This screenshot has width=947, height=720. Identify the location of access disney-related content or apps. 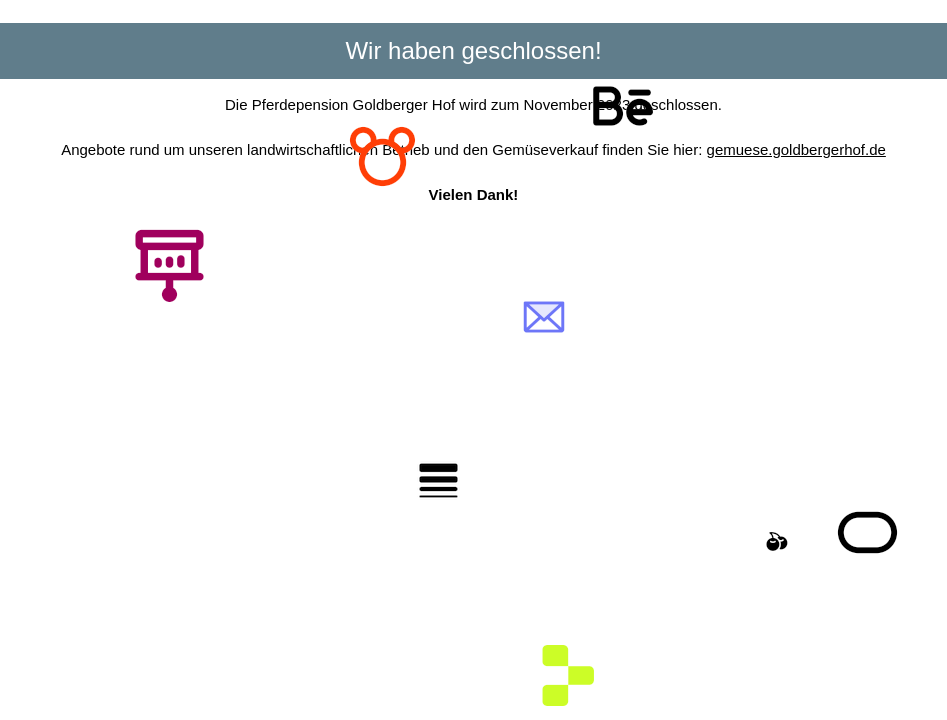
(382, 156).